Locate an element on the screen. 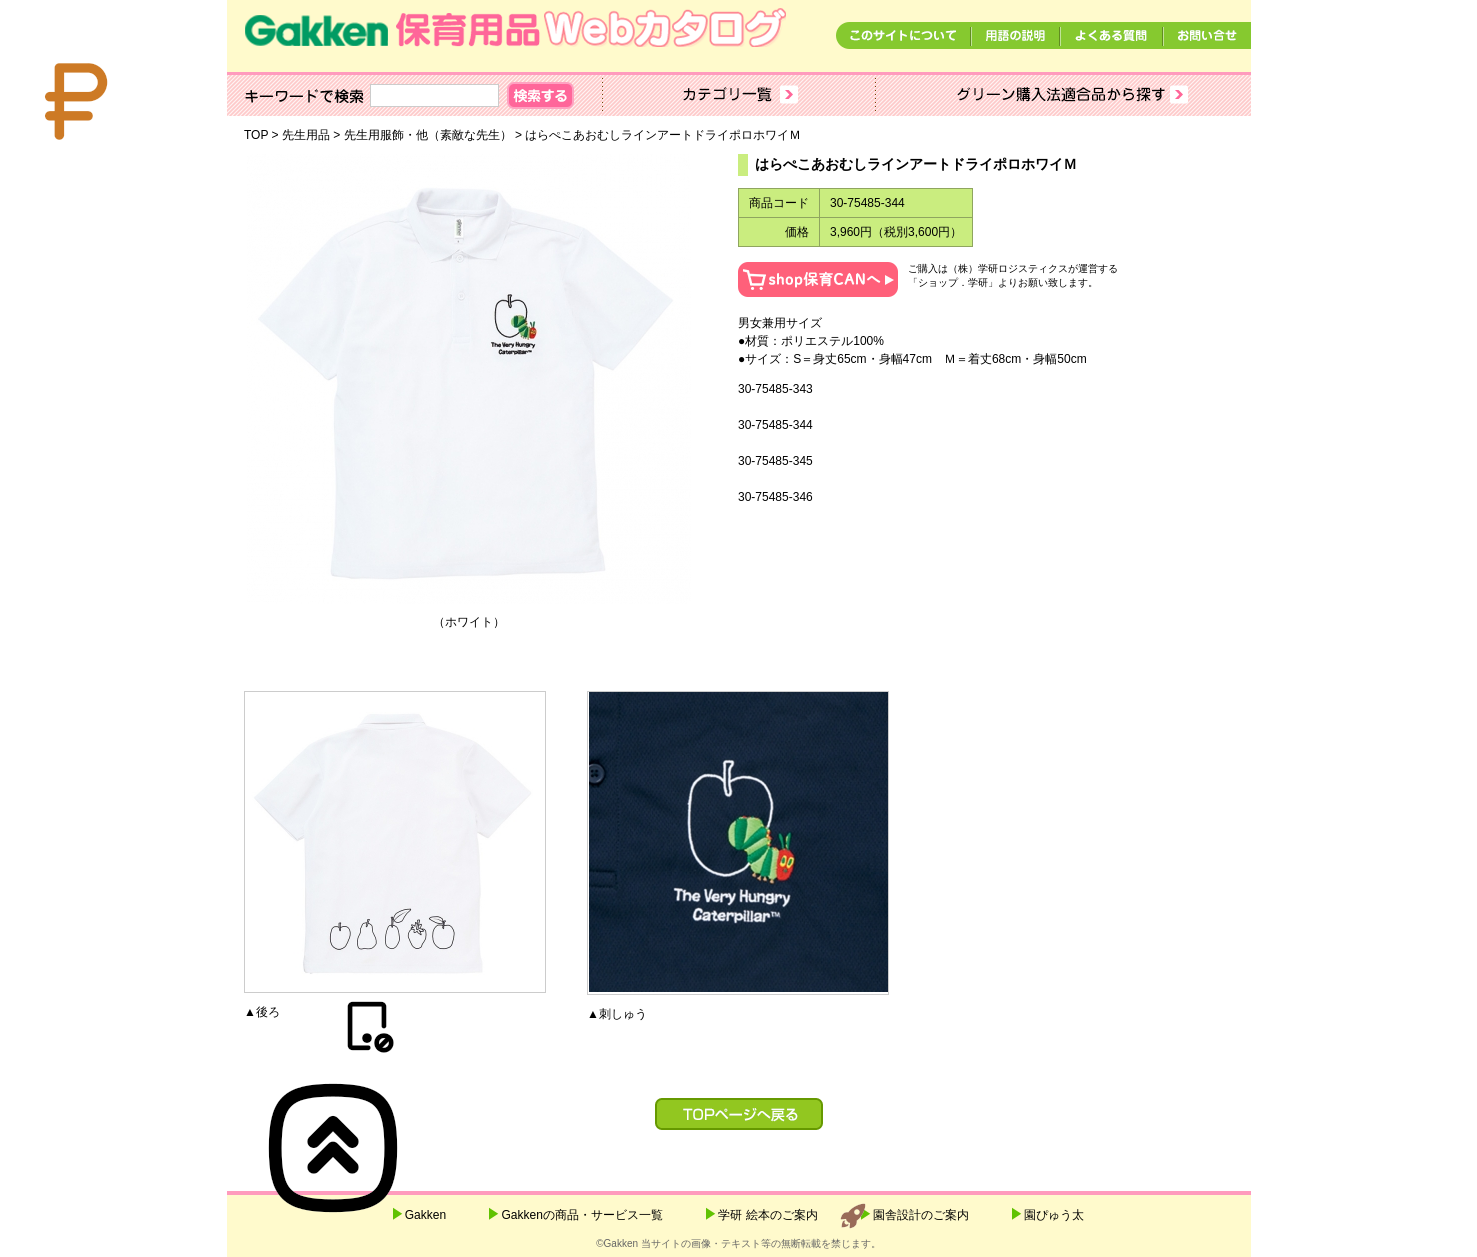 Image resolution: width=1477 pixels, height=1257 pixels. launch or deploy an application is located at coordinates (853, 1216).